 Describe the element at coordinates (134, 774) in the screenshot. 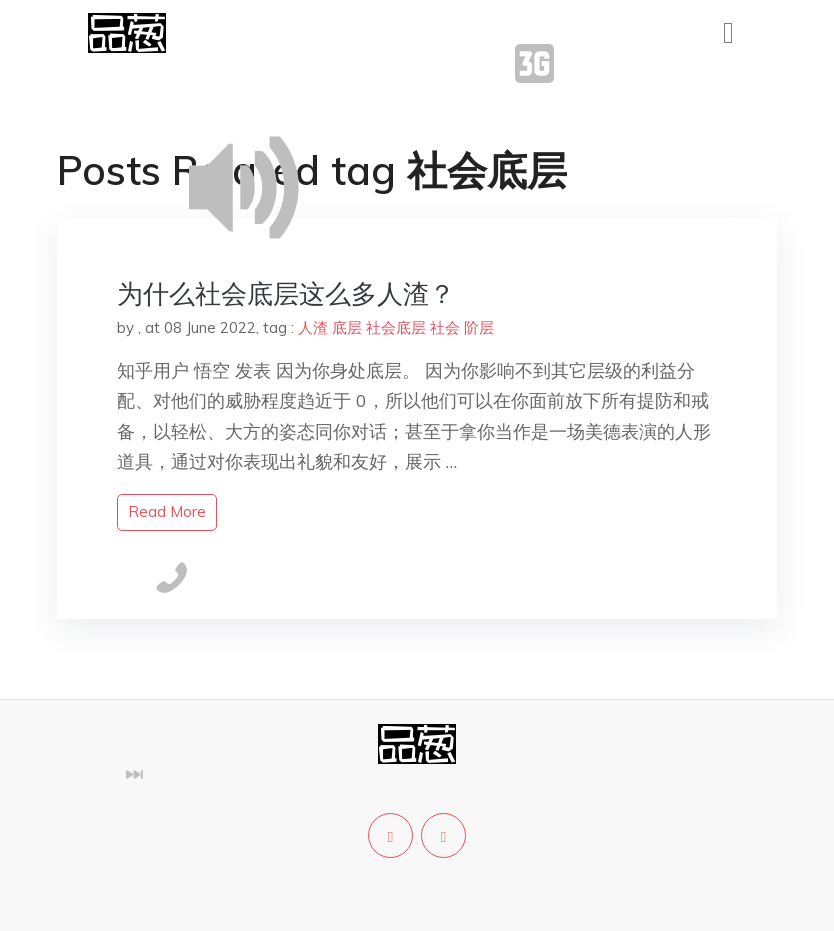

I see `skip to the next track` at that location.